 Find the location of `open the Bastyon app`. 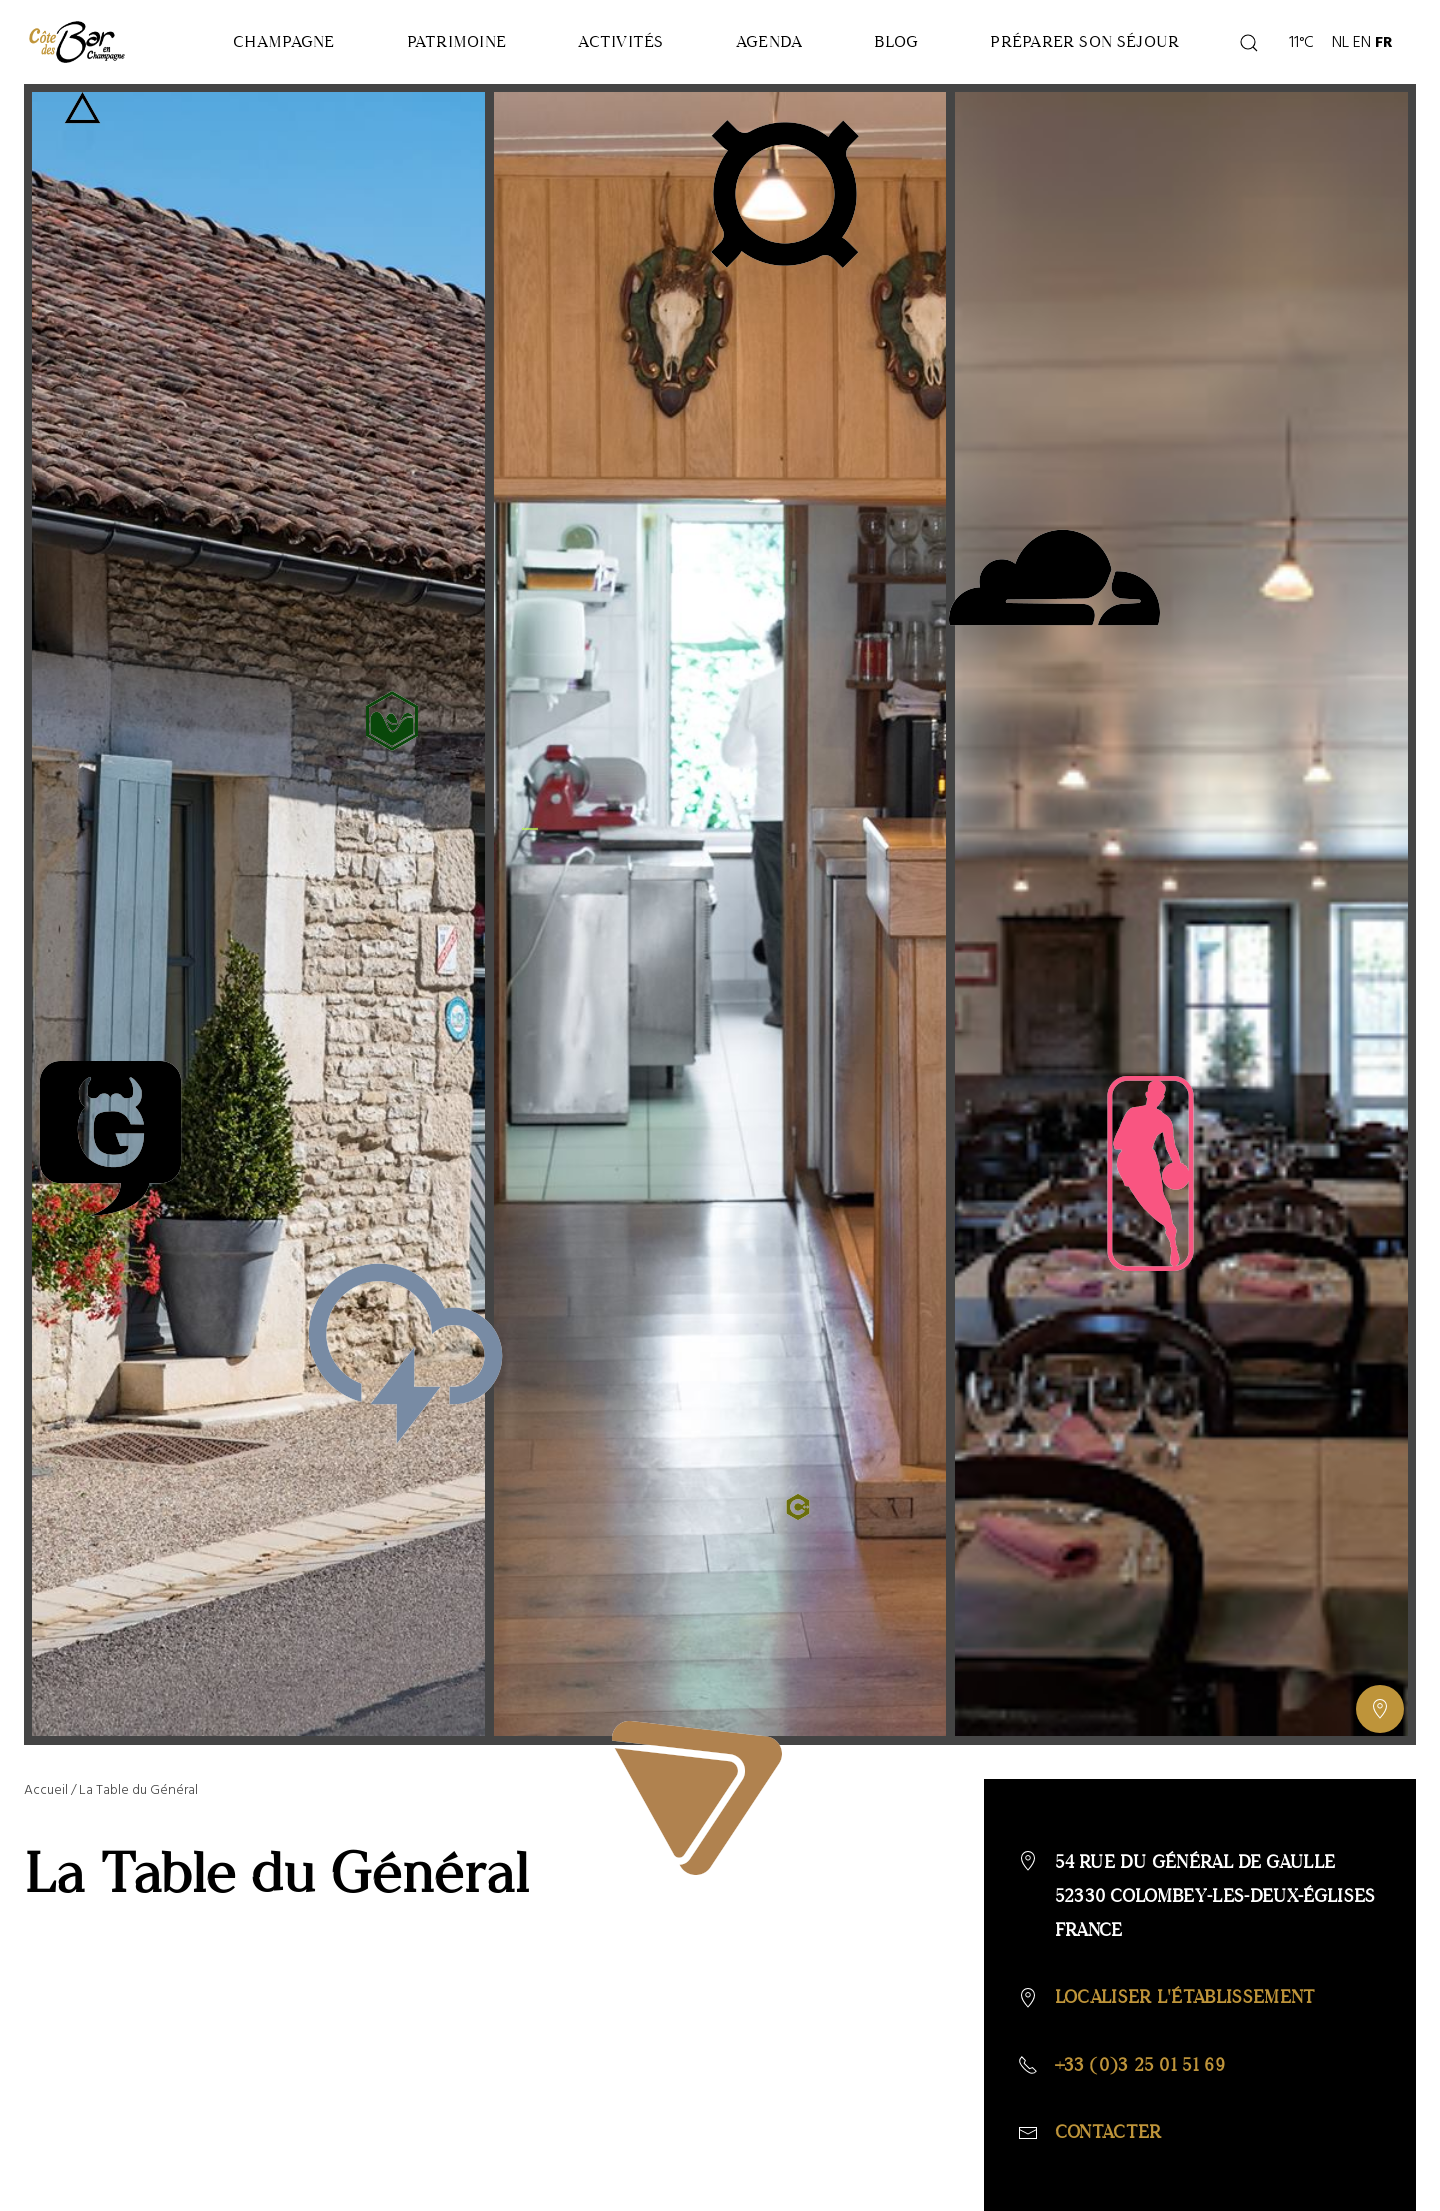

open the Bastyon app is located at coordinates (785, 194).